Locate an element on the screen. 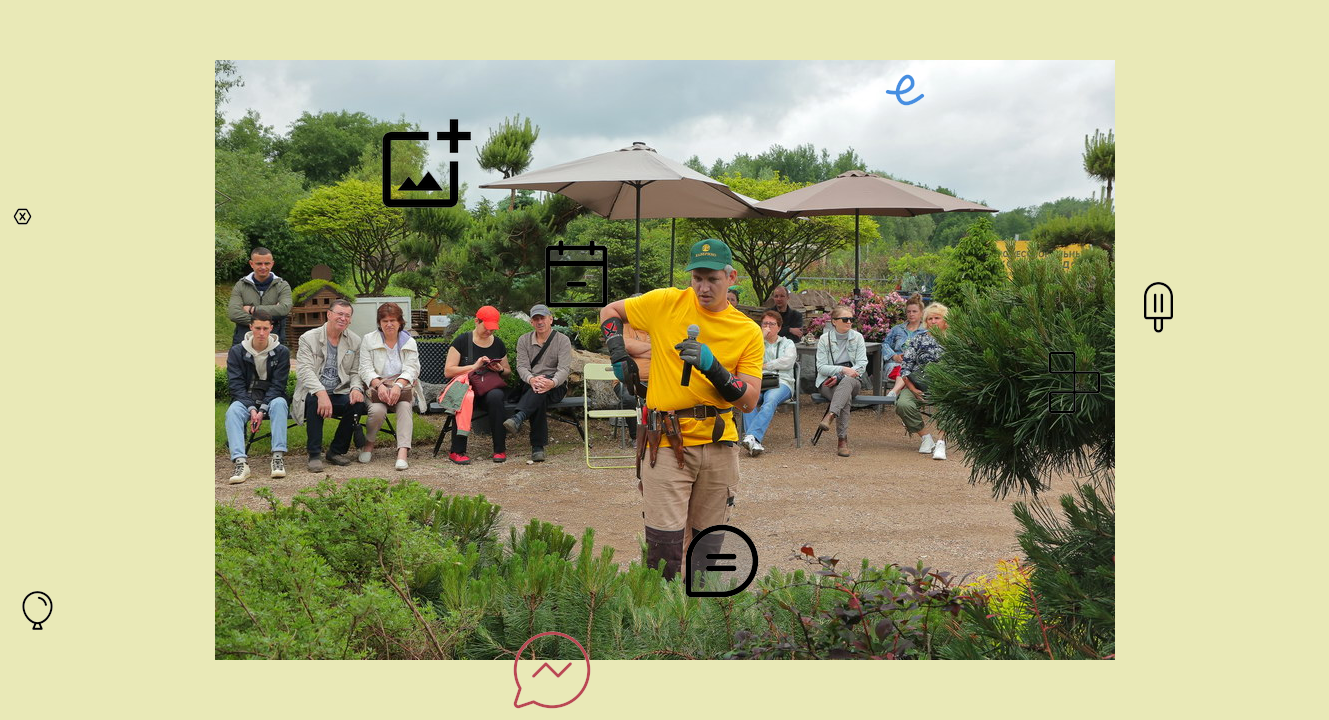  xamarin development platform logo is located at coordinates (22, 216).